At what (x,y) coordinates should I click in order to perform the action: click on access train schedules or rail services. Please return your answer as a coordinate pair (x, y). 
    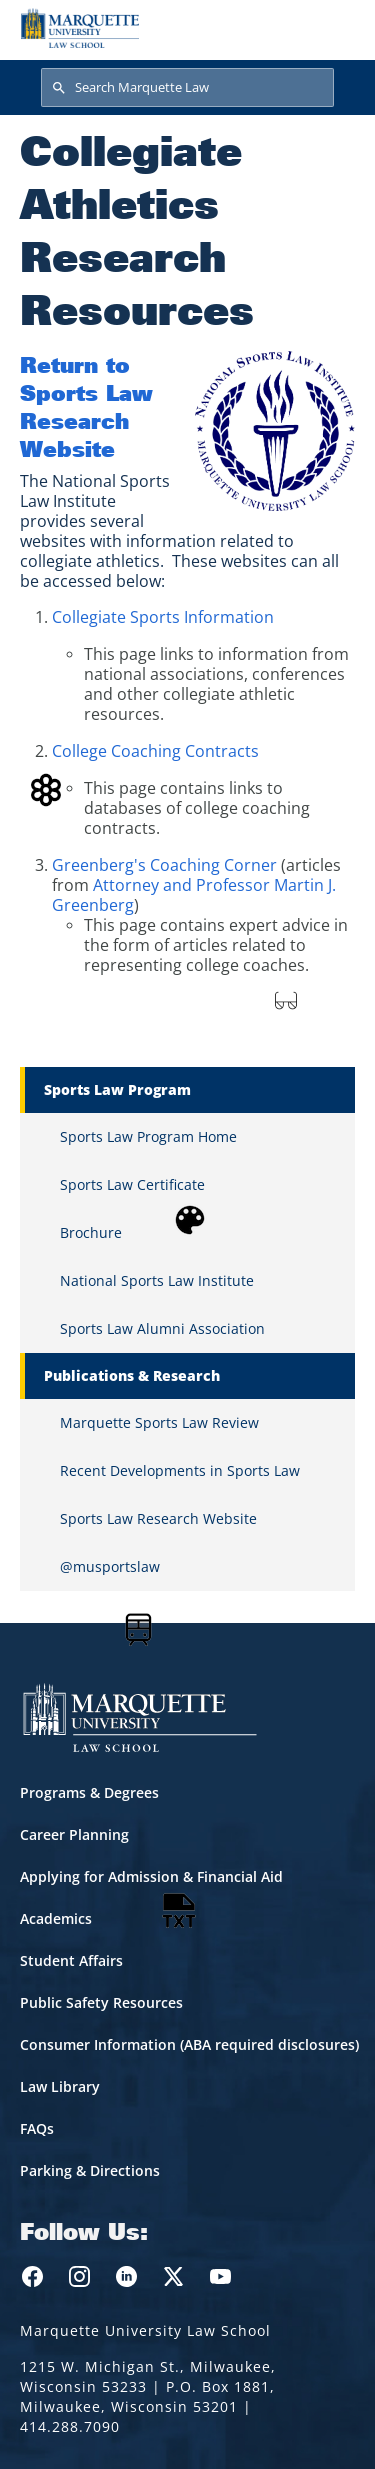
    Looking at the image, I should click on (138, 1628).